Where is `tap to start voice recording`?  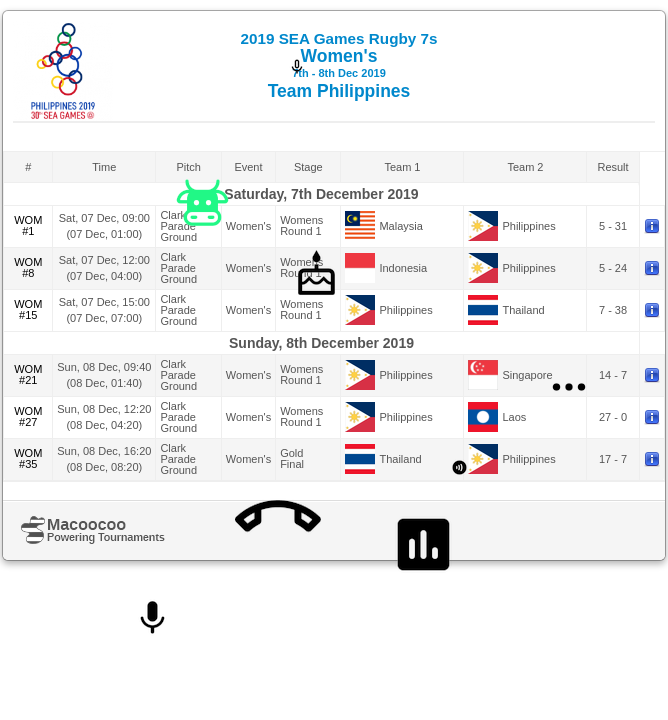
tap to start voice recording is located at coordinates (297, 67).